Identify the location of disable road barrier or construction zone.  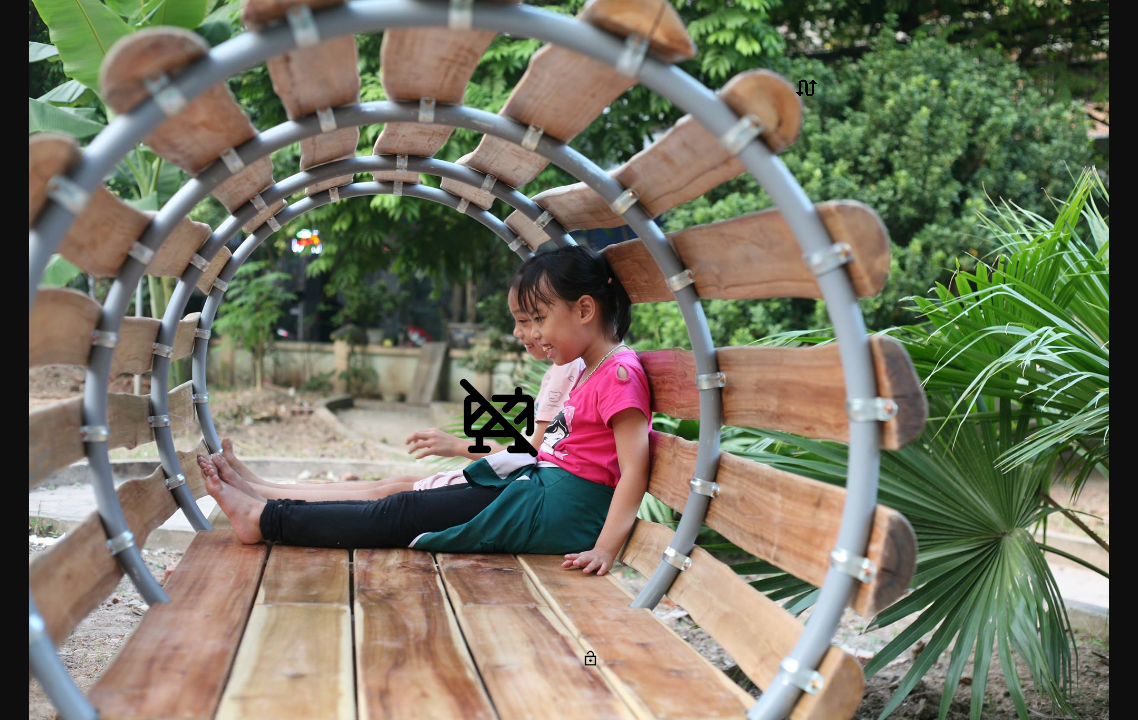
(499, 418).